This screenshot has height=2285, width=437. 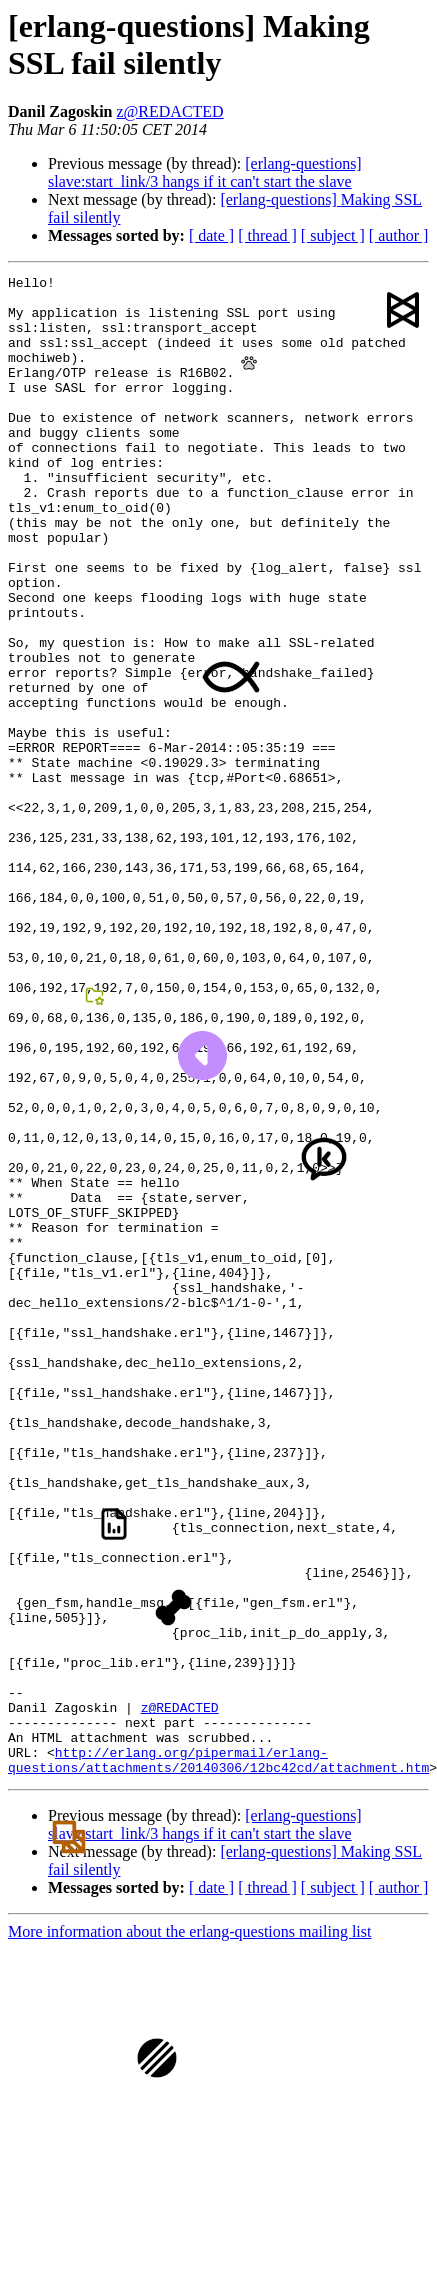 What do you see at coordinates (94, 995) in the screenshot?
I see `access your favorite or starred folder` at bounding box center [94, 995].